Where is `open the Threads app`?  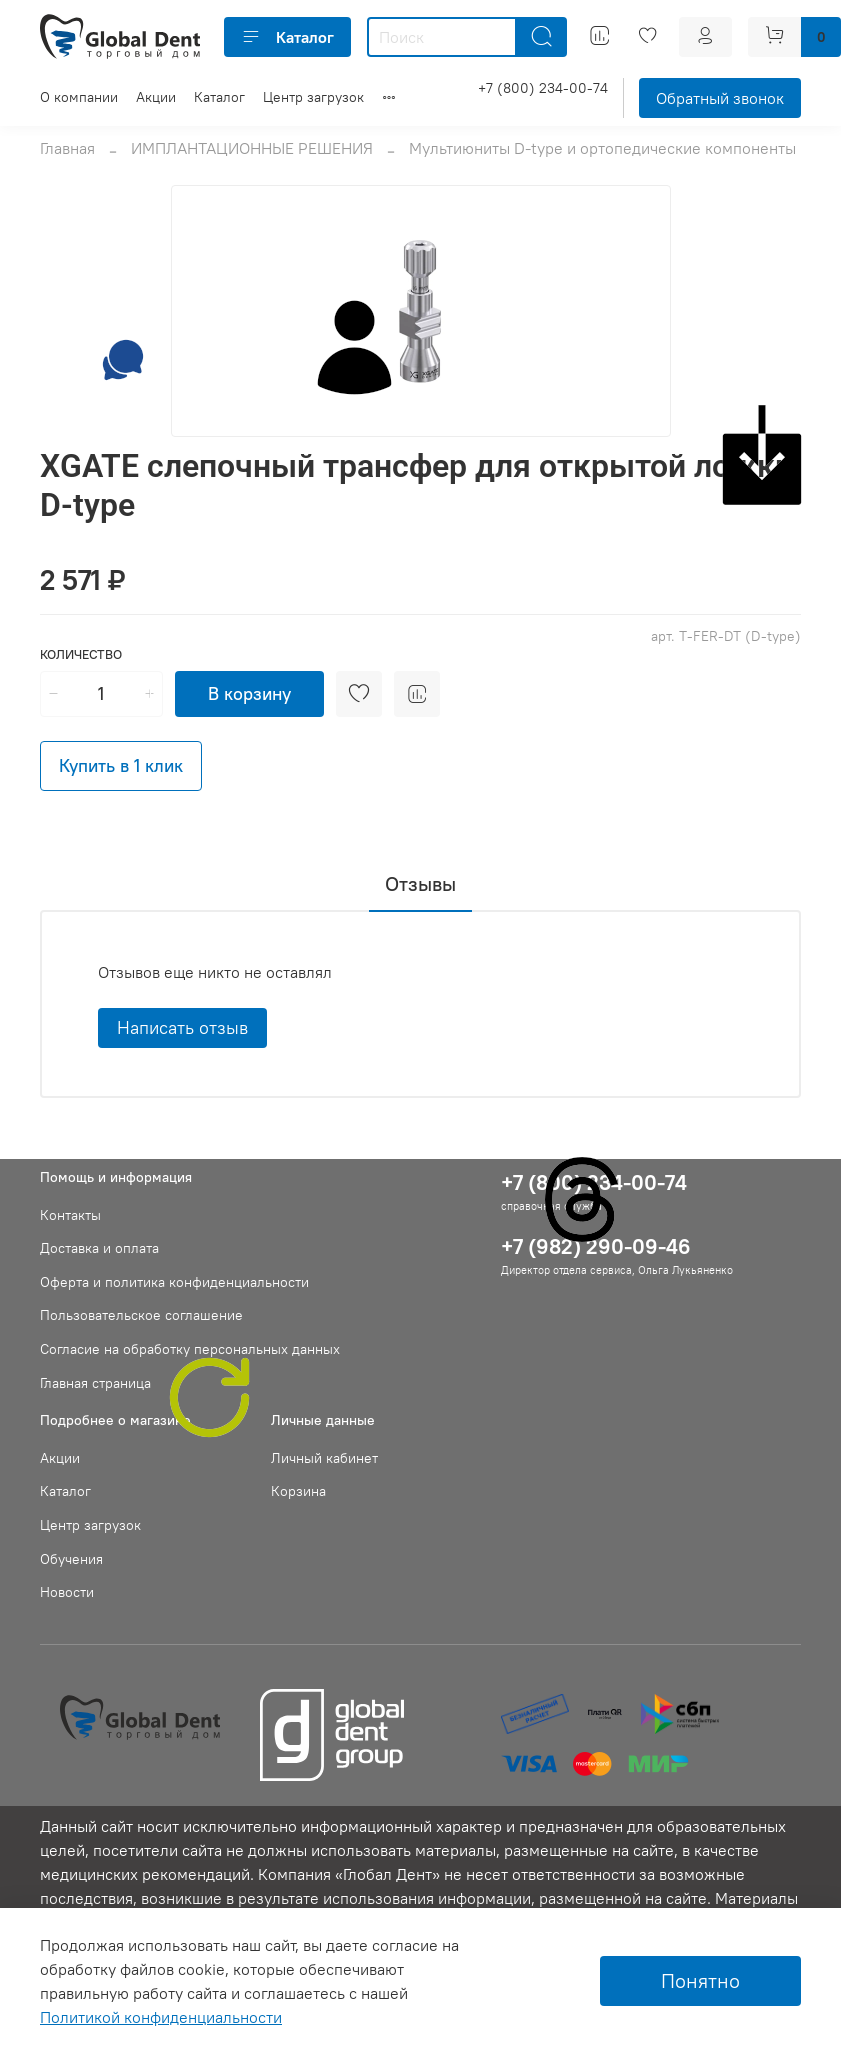 open the Threads app is located at coordinates (581, 1199).